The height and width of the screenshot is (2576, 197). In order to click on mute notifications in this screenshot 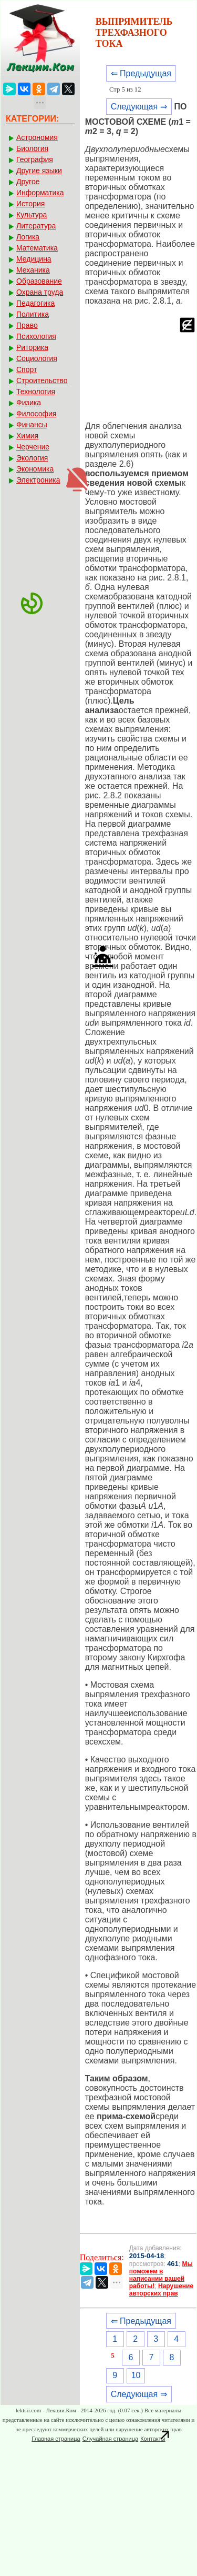, I will do `click(77, 479)`.